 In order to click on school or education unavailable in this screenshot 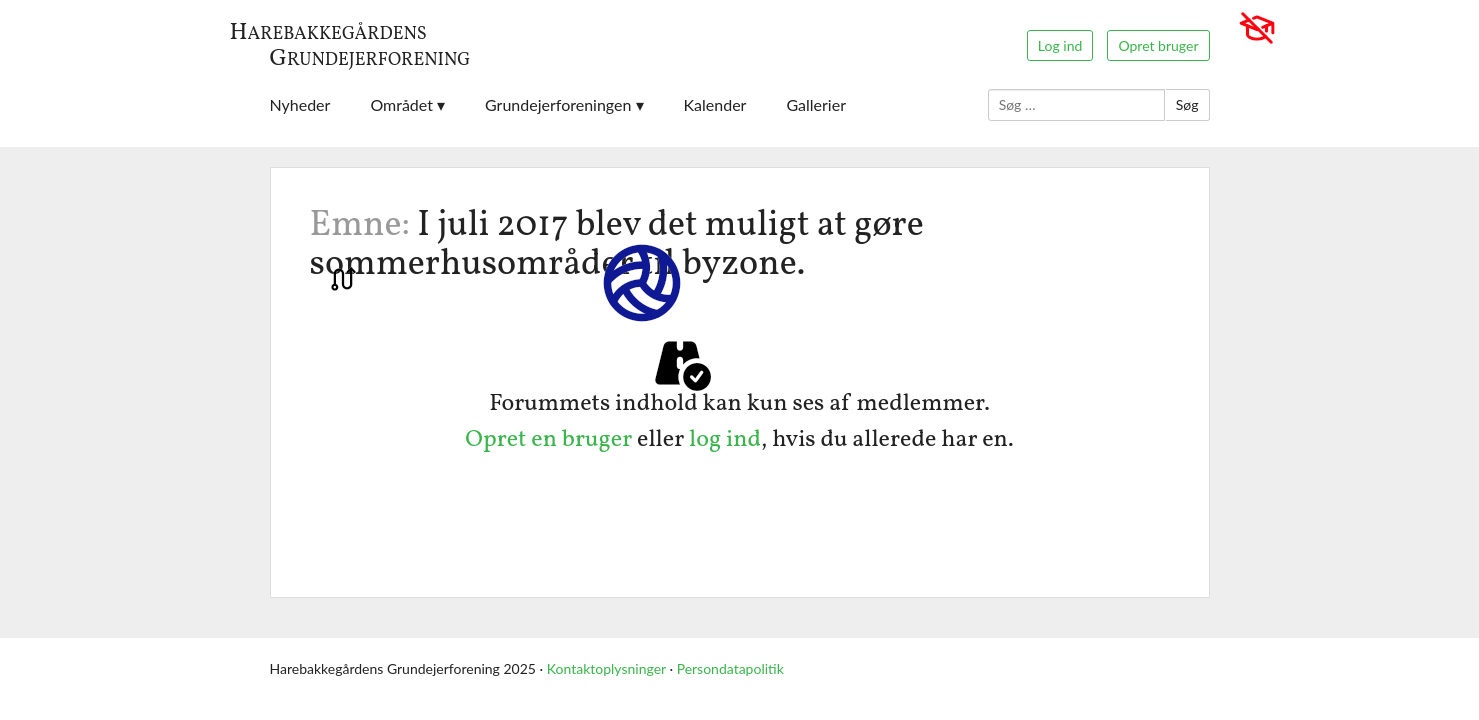, I will do `click(1257, 28)`.